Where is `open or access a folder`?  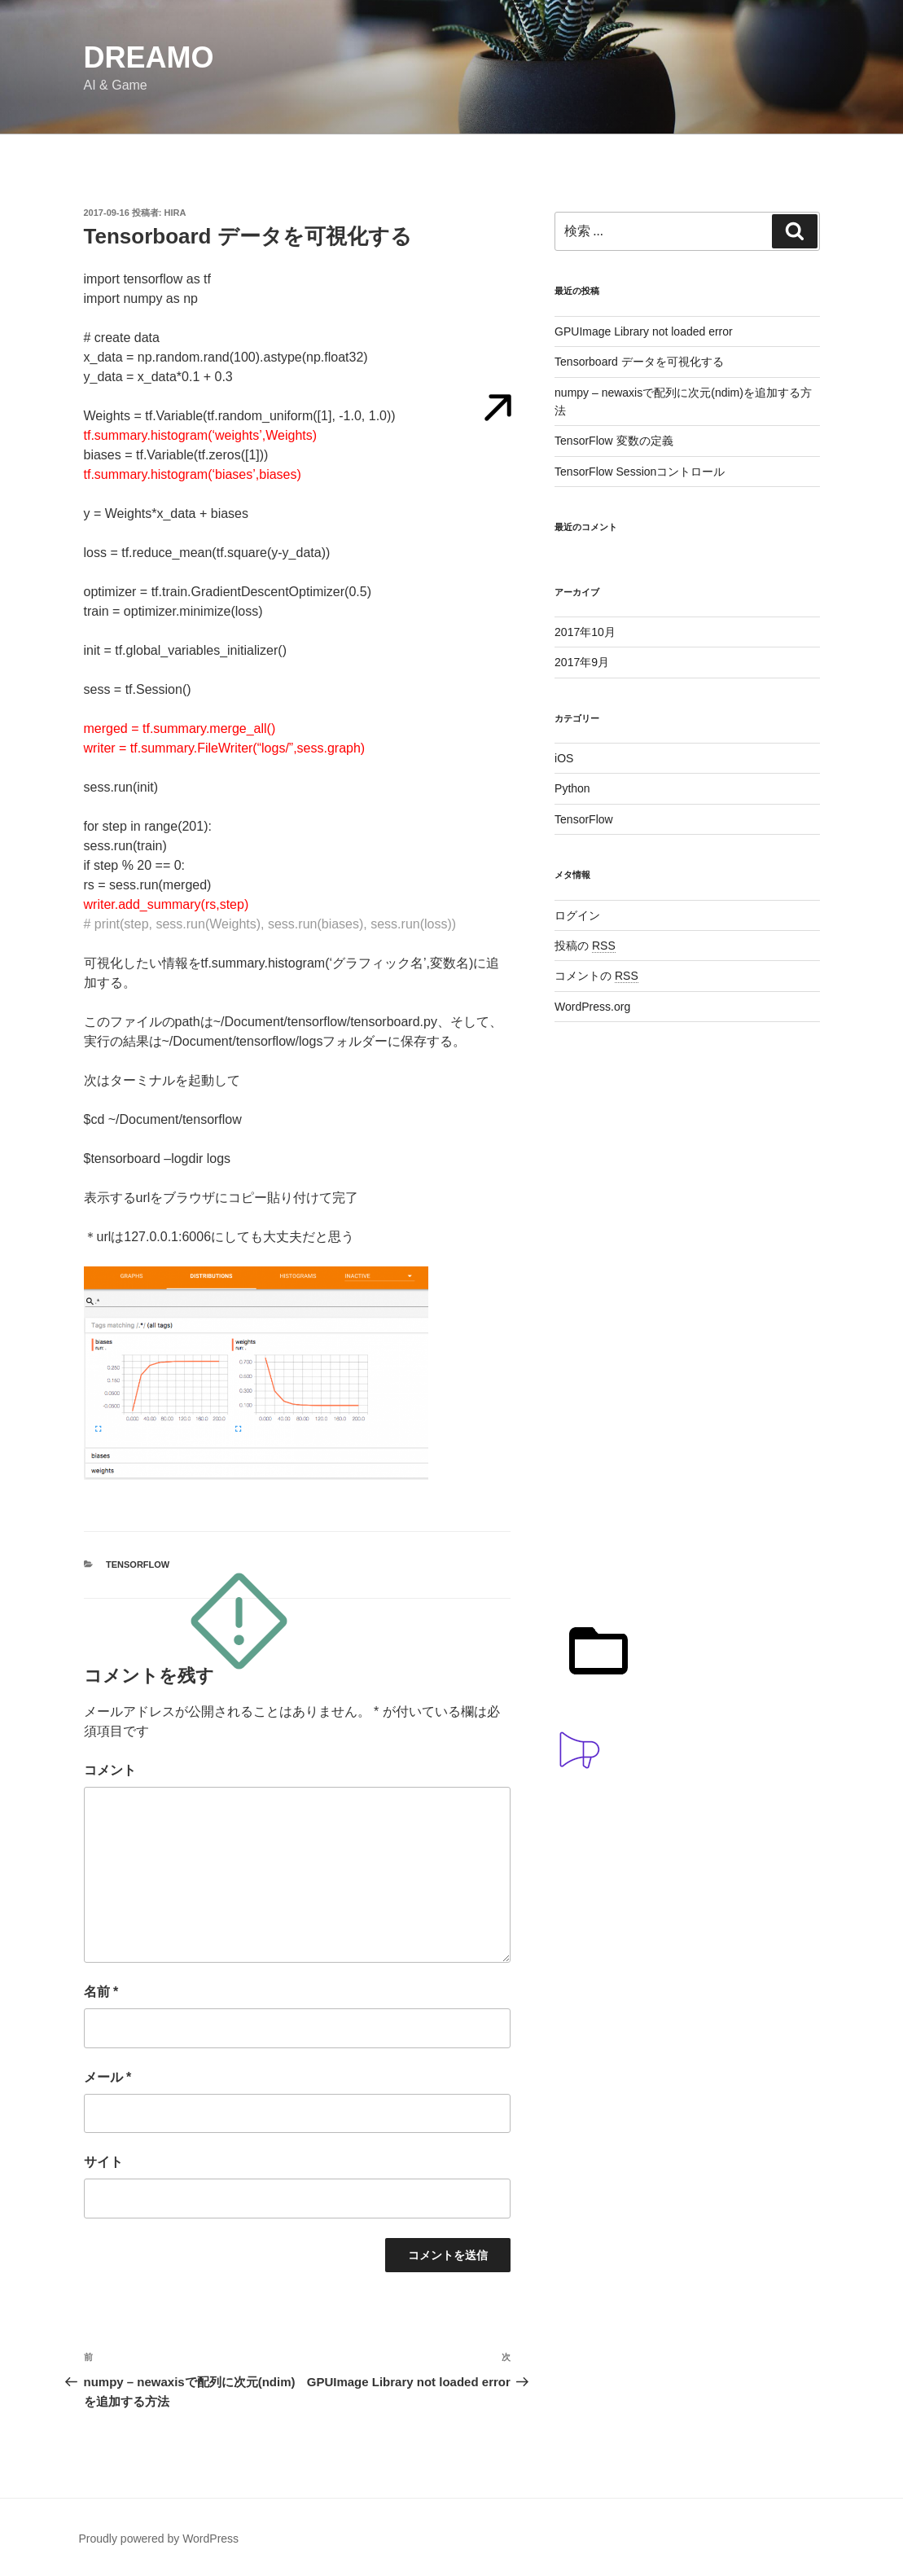
open or access a folder is located at coordinates (598, 1651).